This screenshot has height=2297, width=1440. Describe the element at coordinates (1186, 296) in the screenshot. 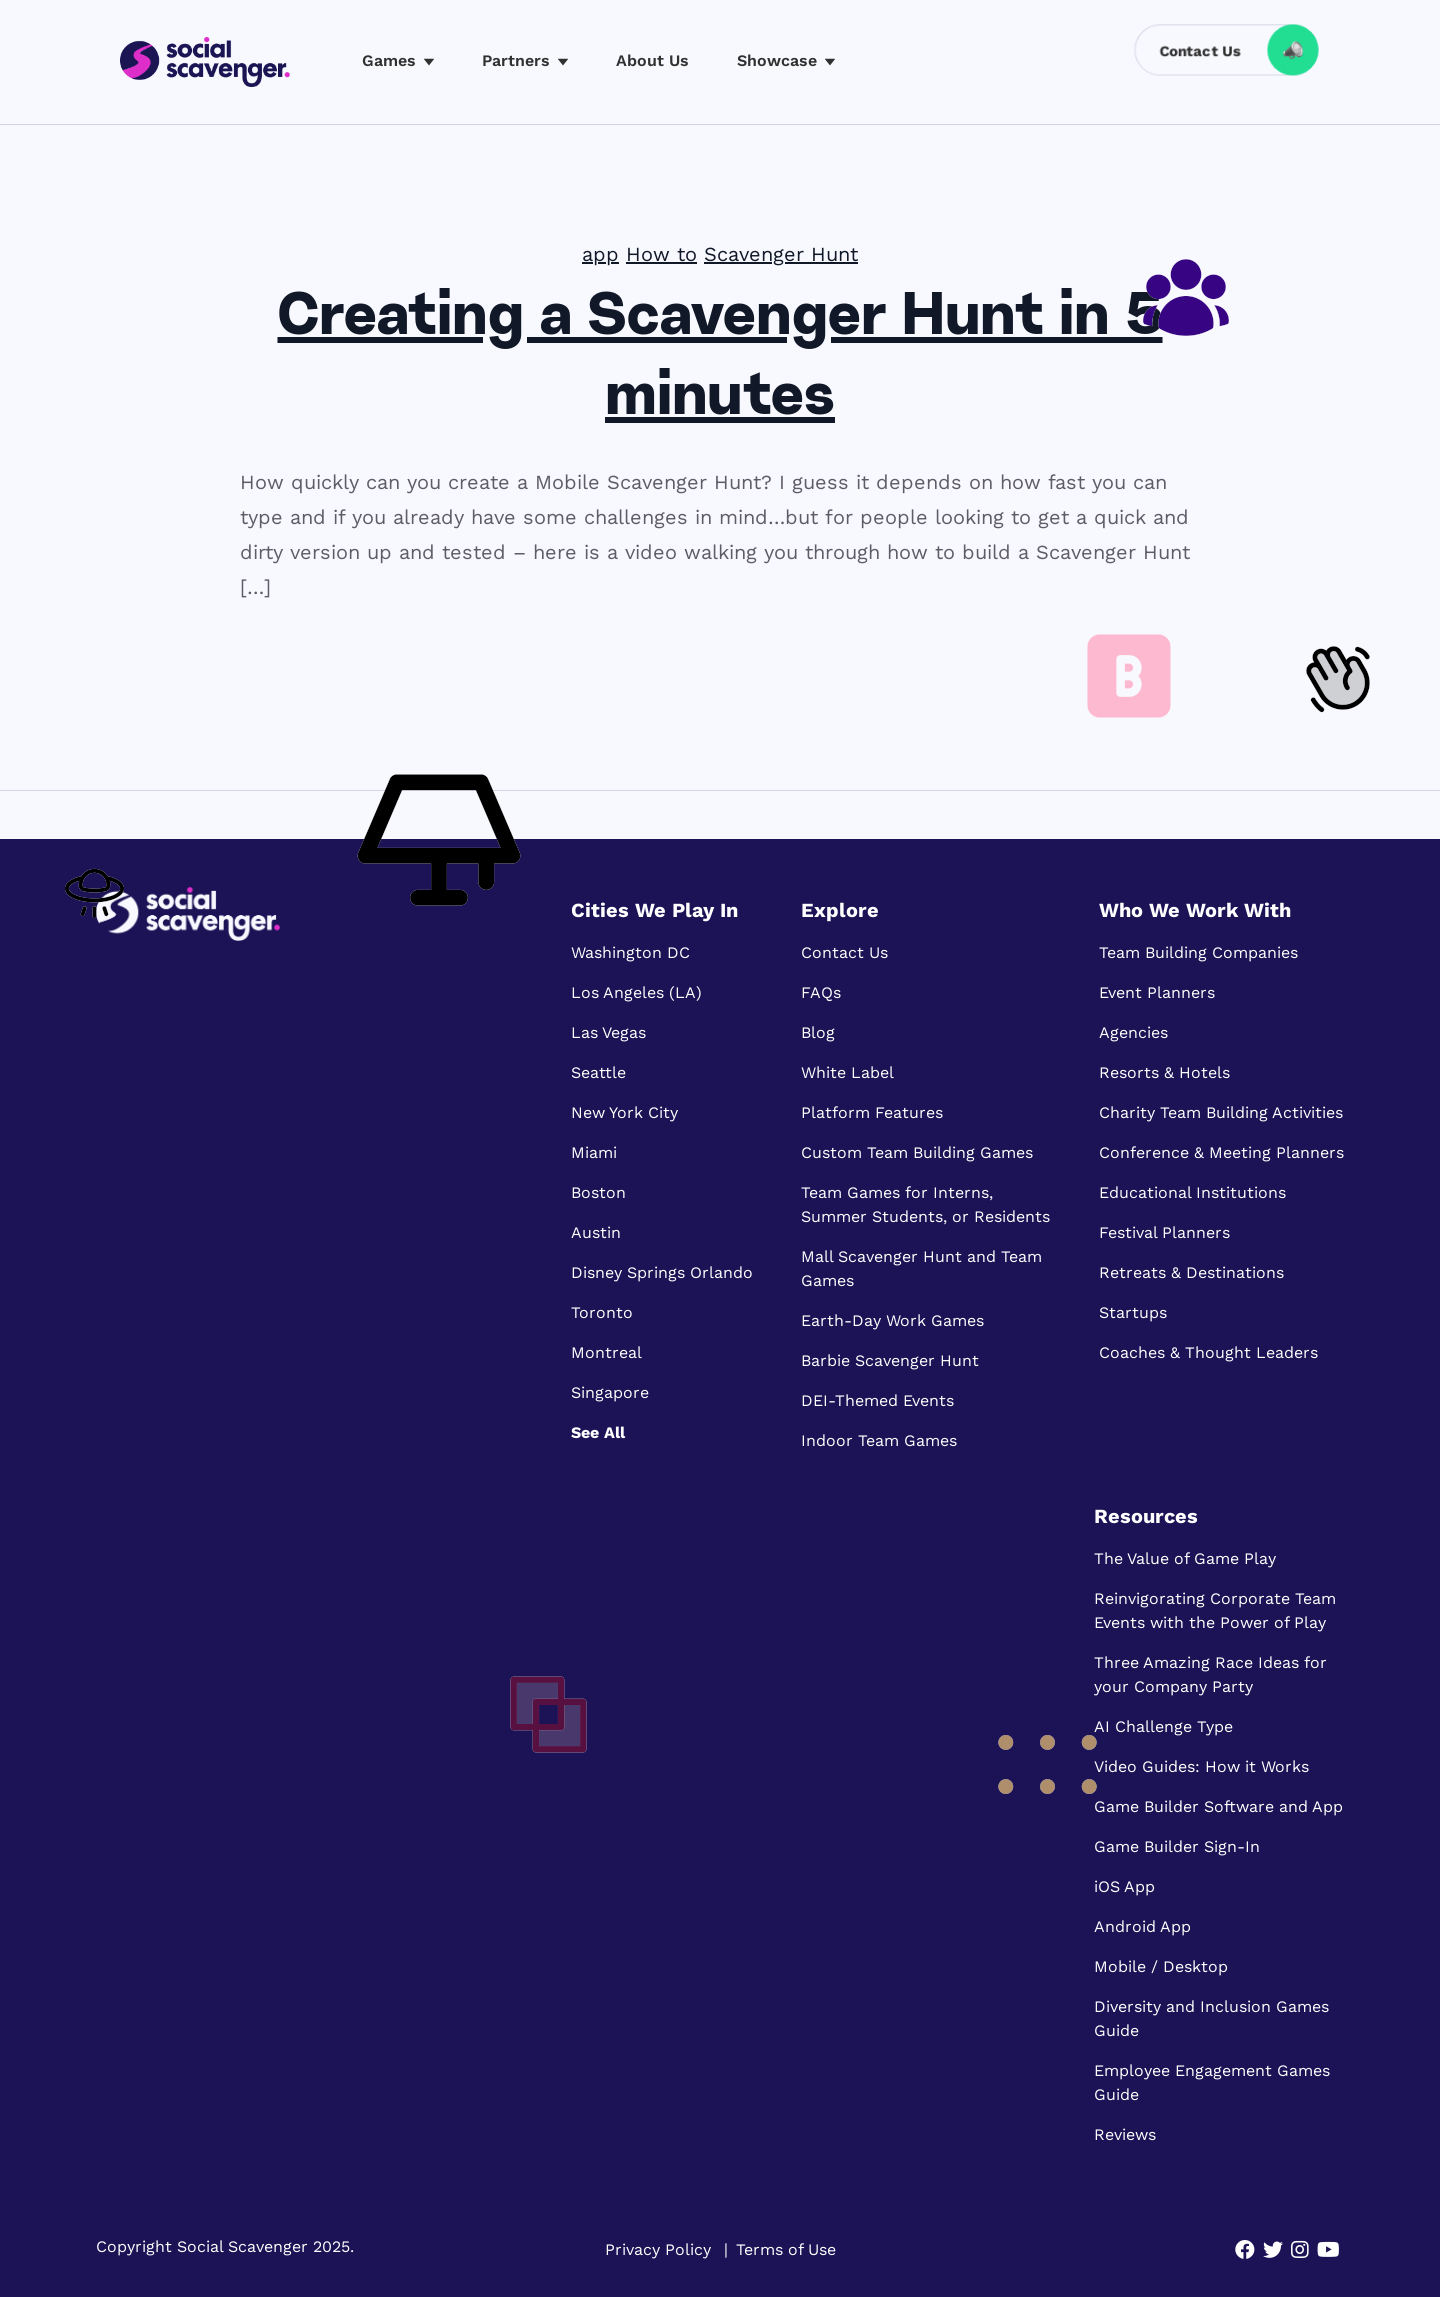

I see `view group members or team` at that location.